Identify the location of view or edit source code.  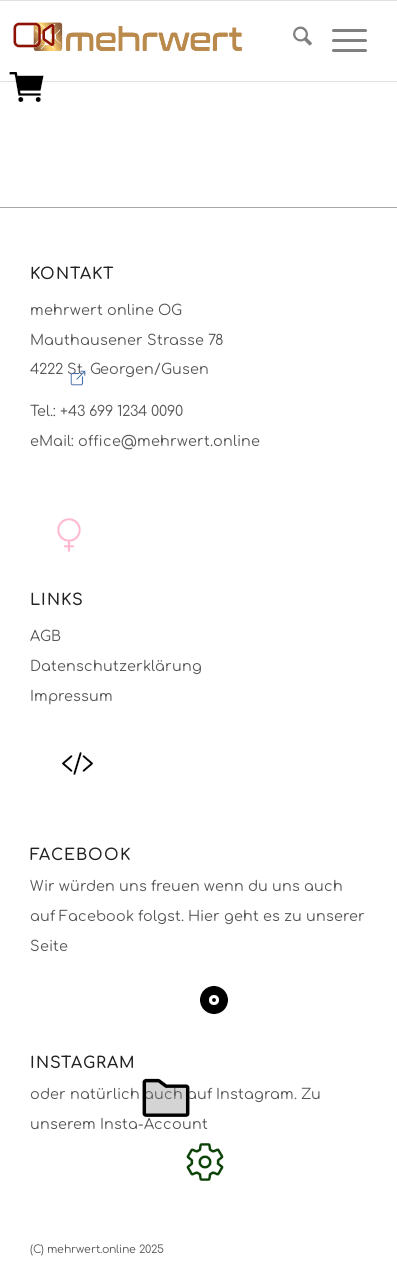
(77, 763).